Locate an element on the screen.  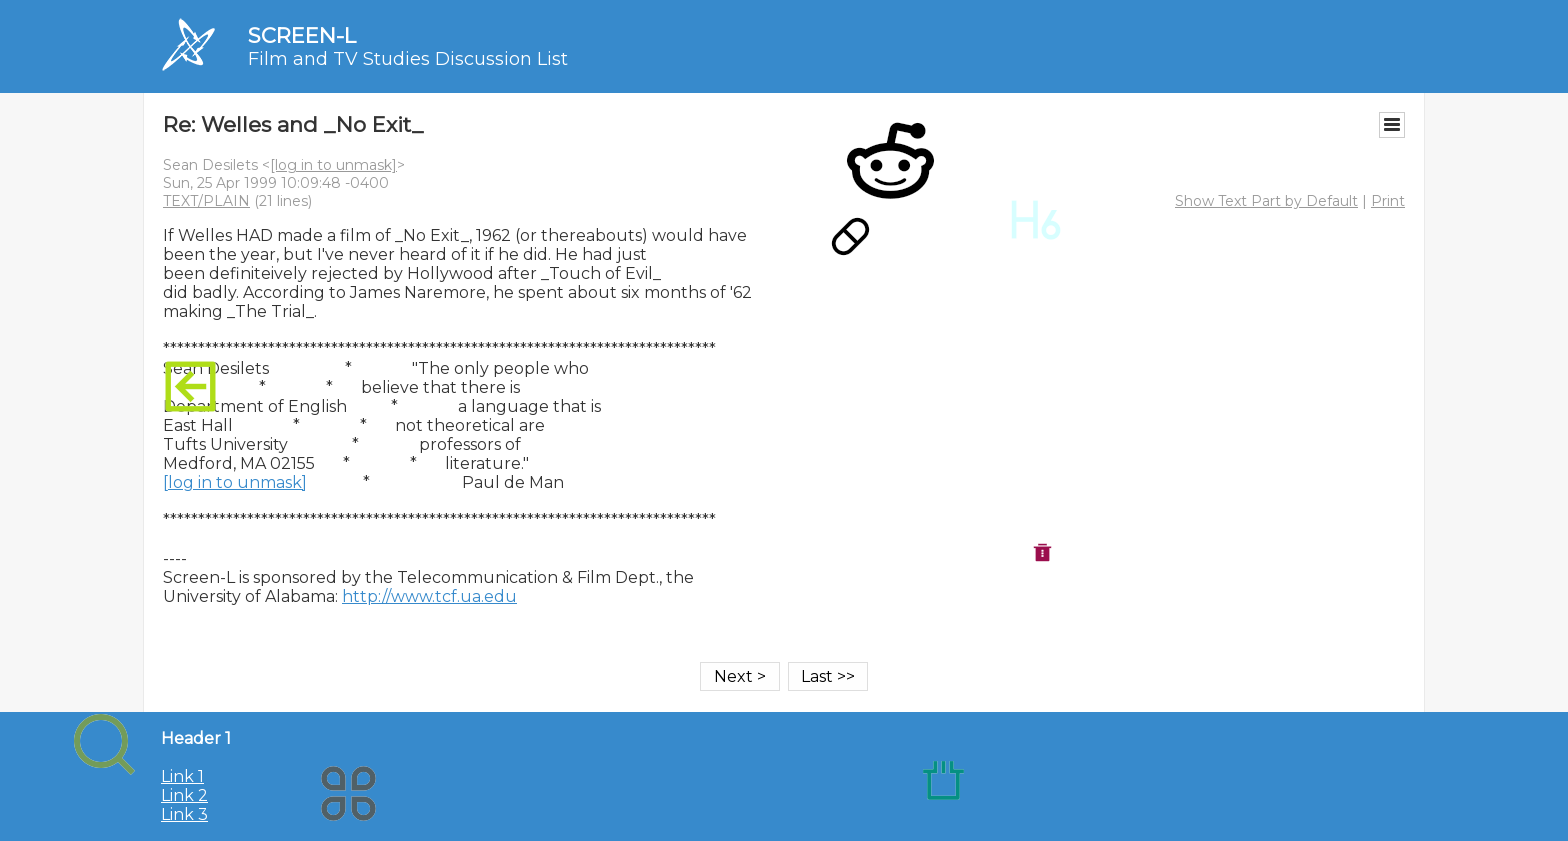
search for content or items is located at coordinates (104, 744).